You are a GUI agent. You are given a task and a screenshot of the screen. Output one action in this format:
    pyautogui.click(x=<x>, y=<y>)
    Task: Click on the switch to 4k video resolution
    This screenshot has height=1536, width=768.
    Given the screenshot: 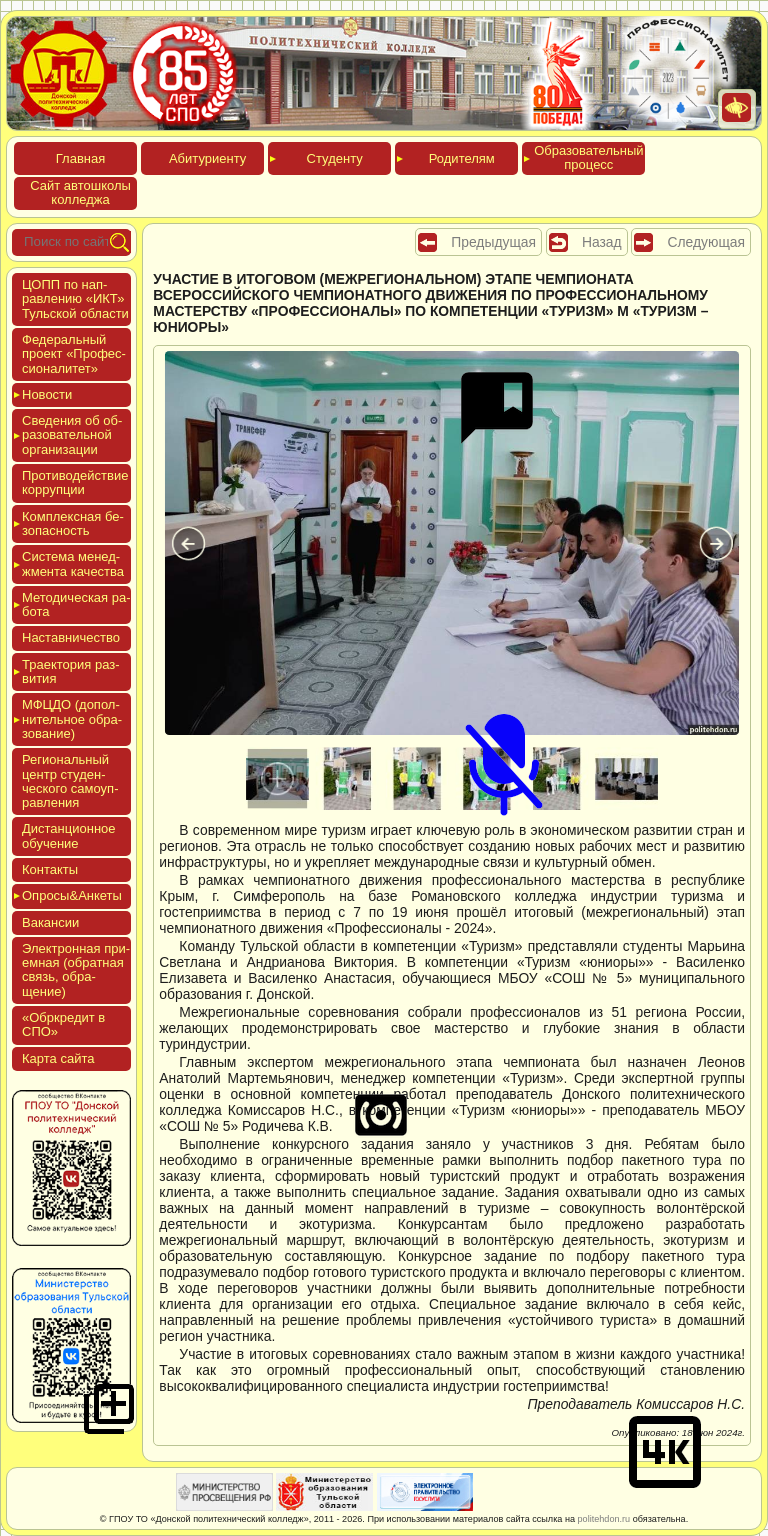 What is the action you would take?
    pyautogui.click(x=665, y=1452)
    